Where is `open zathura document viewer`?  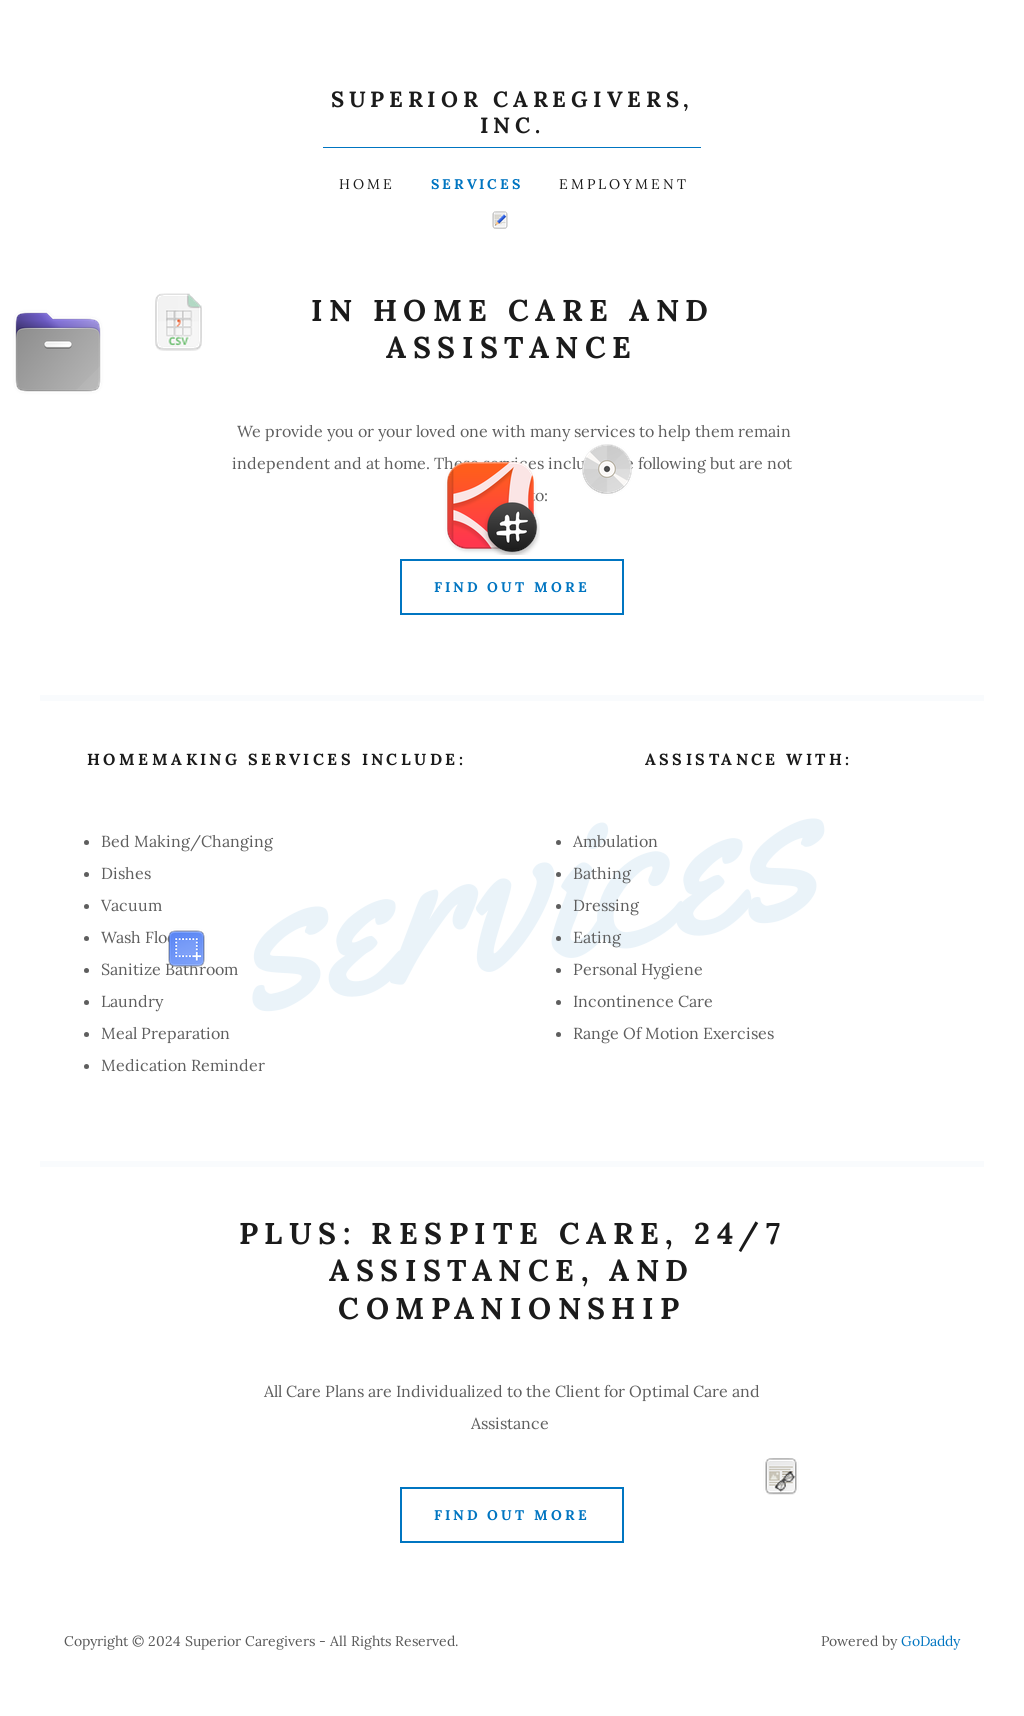 open zathura document viewer is located at coordinates (490, 505).